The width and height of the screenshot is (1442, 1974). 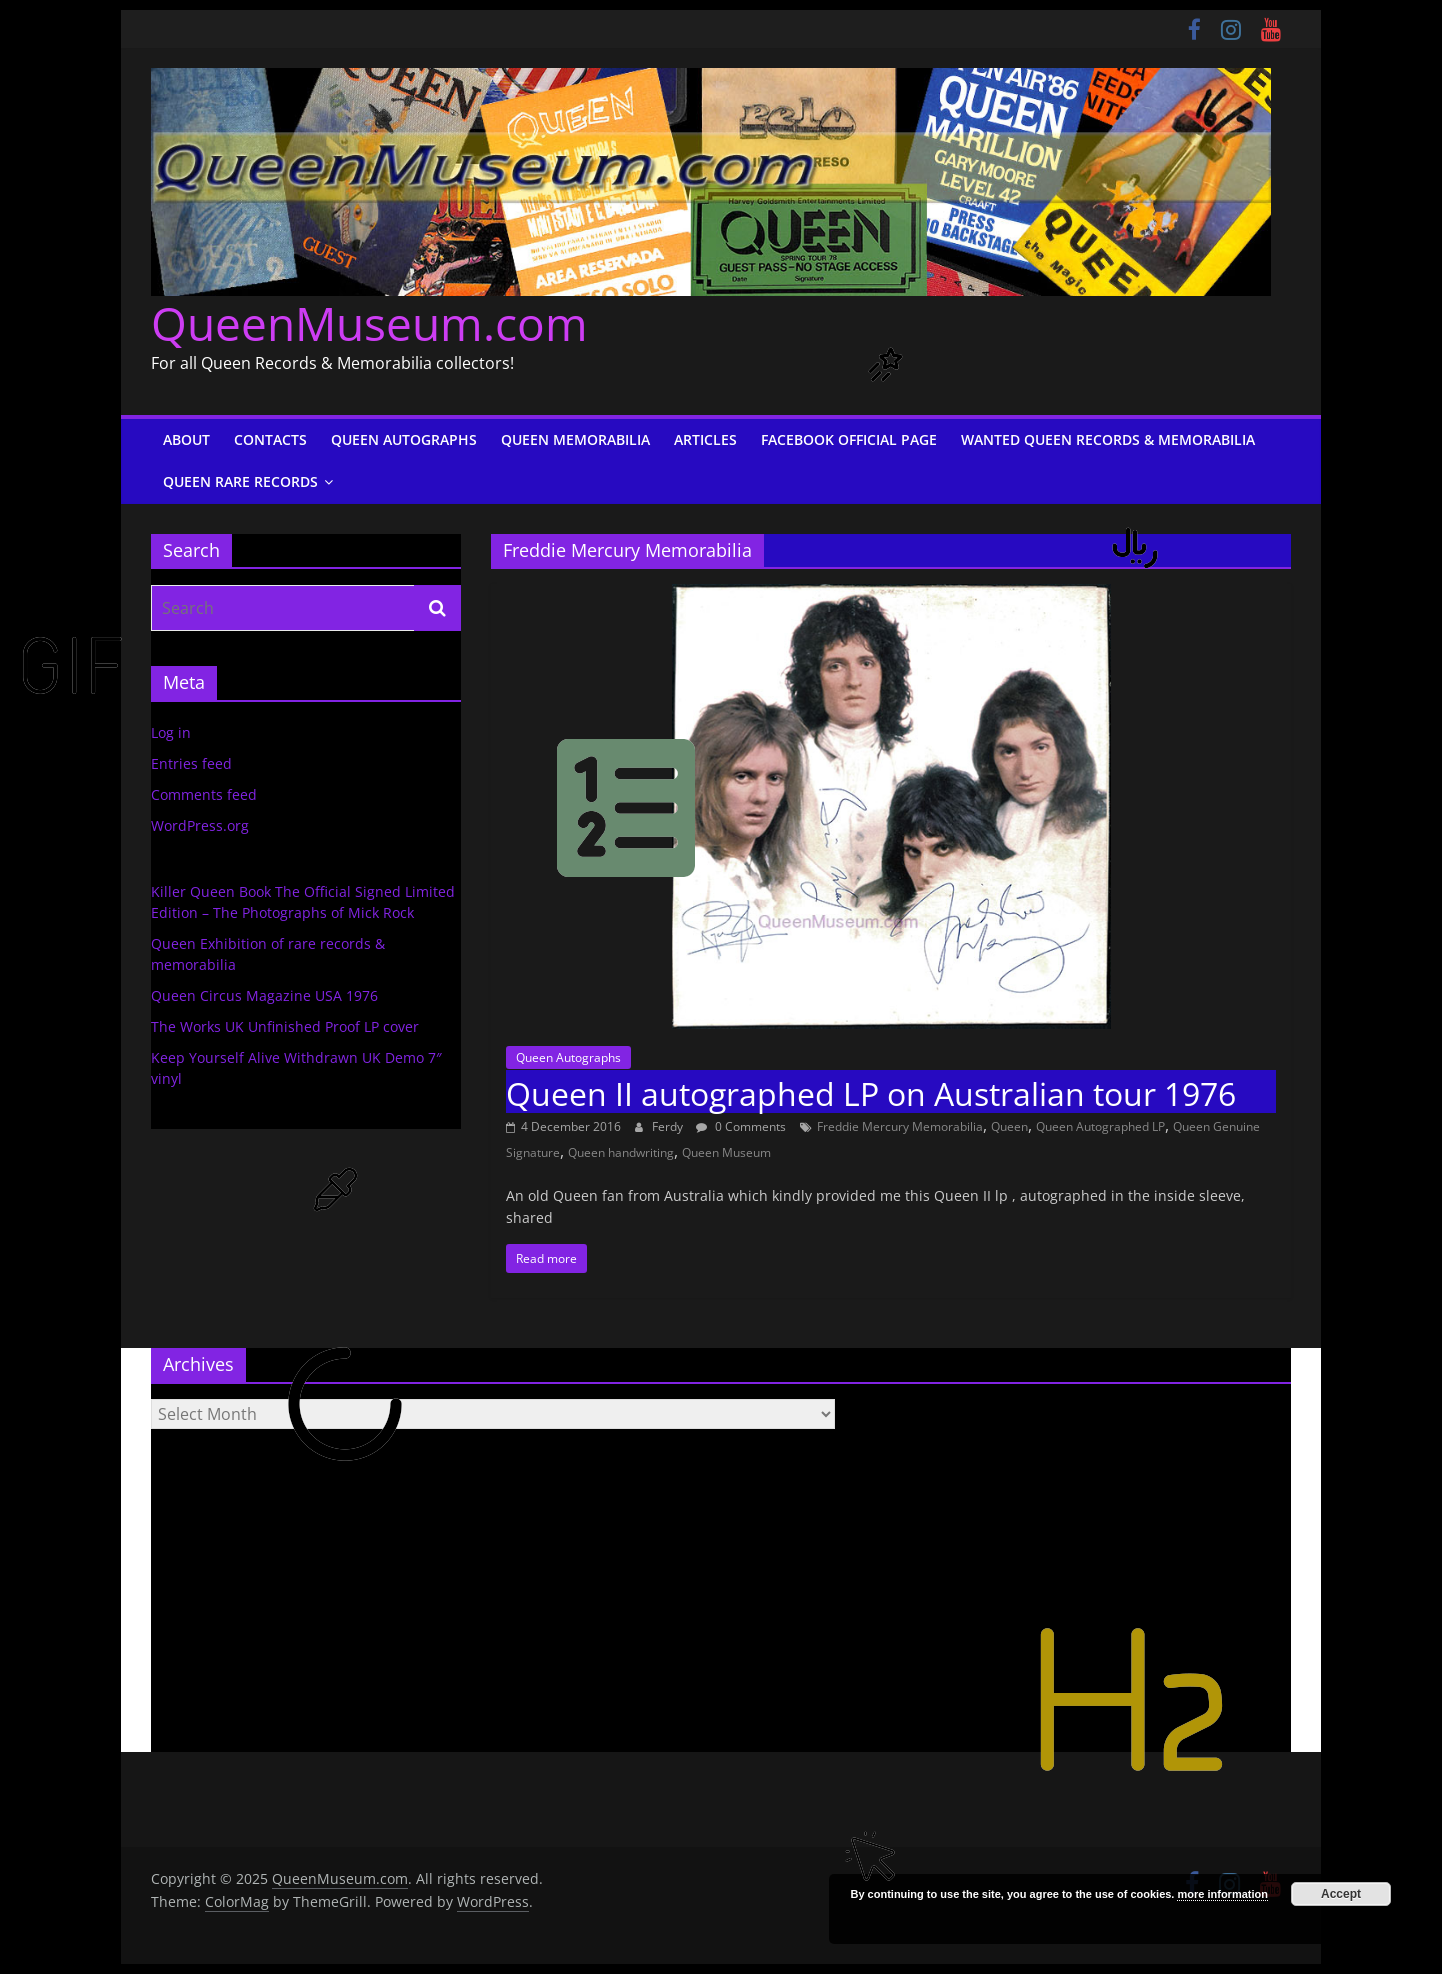 What do you see at coordinates (885, 364) in the screenshot?
I see `add to favorites or wishlist` at bounding box center [885, 364].